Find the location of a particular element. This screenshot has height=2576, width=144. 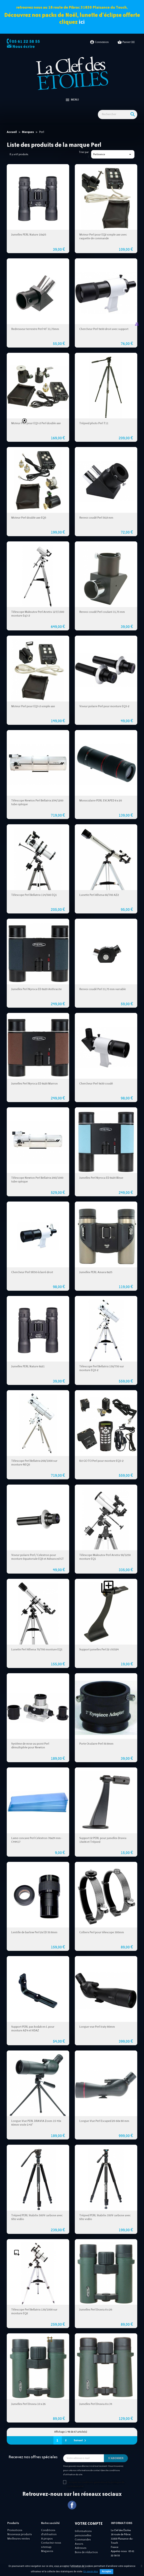

access frame or artboard settings is located at coordinates (50, 2339).